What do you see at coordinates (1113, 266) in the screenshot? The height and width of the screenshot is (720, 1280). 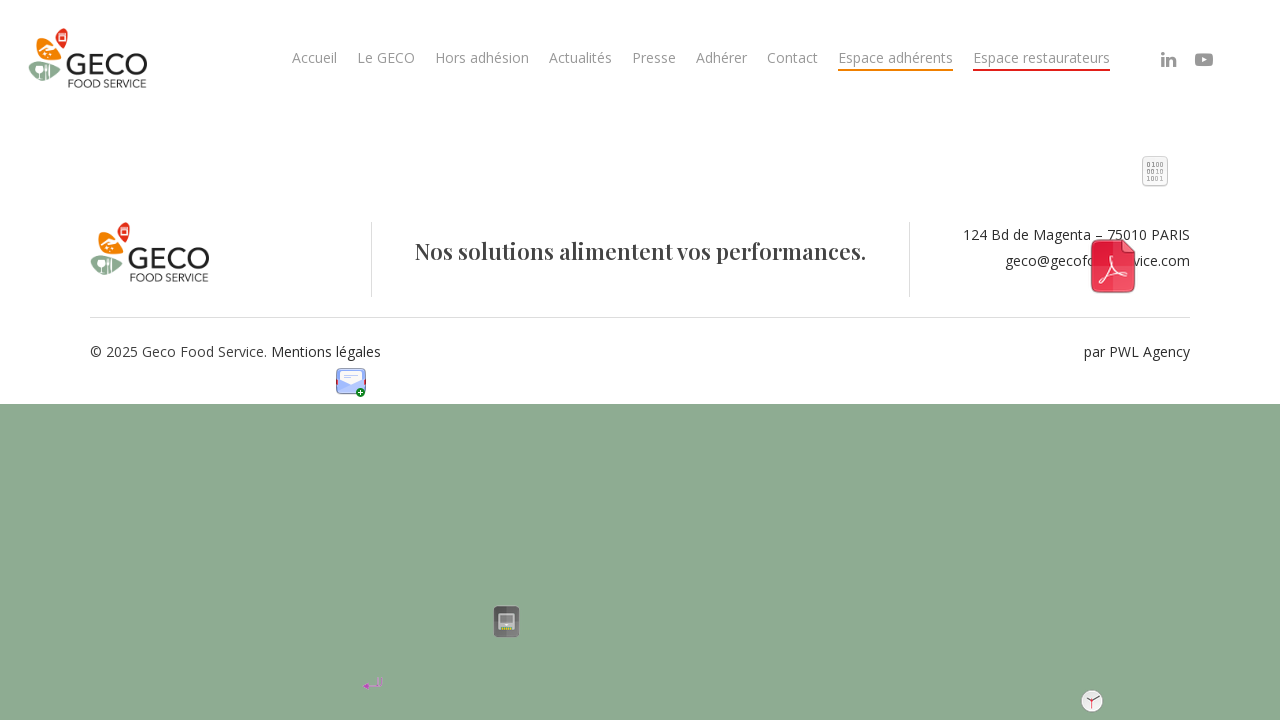 I see `a compressed pdf file` at bounding box center [1113, 266].